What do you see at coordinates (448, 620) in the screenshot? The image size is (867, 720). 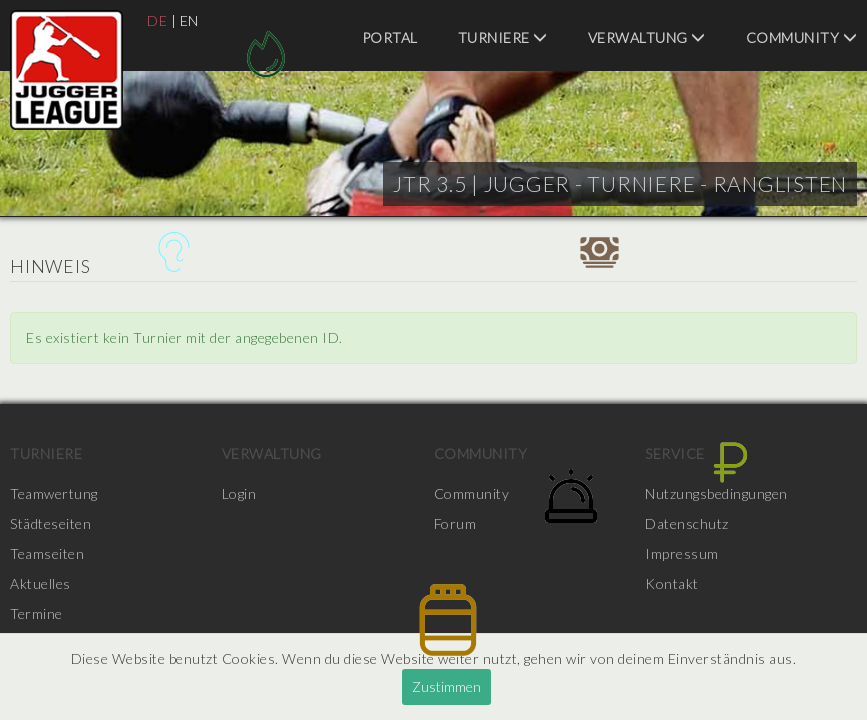 I see `view product or container details` at bounding box center [448, 620].